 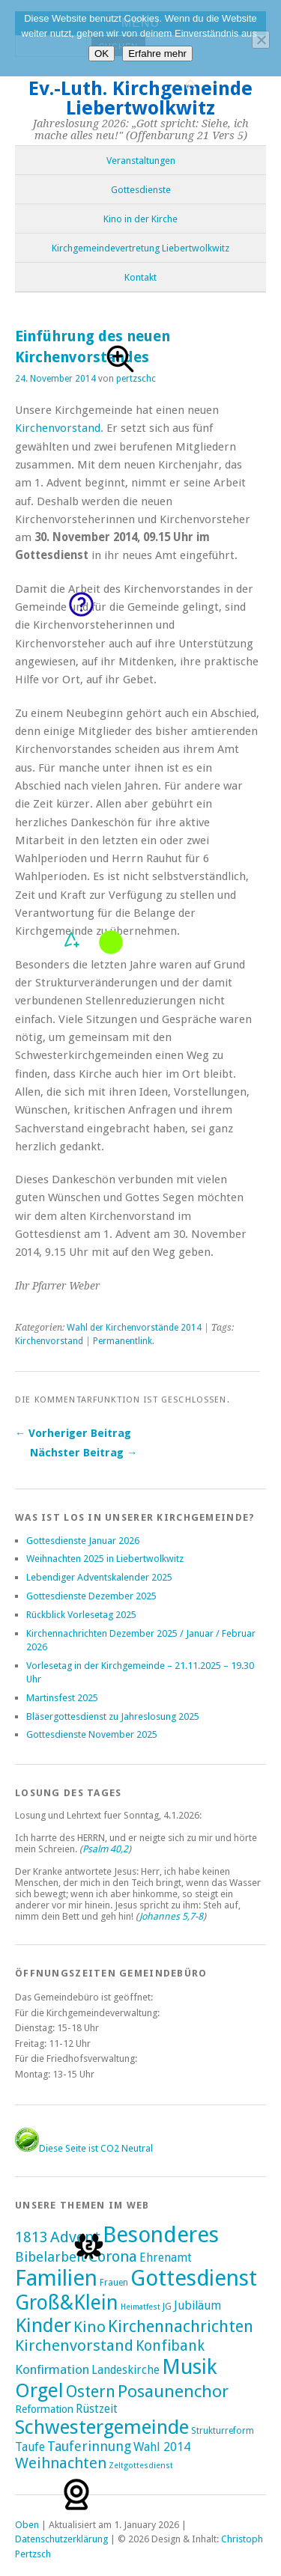 What do you see at coordinates (71, 939) in the screenshot?
I see `add a new navigation waypoint` at bounding box center [71, 939].